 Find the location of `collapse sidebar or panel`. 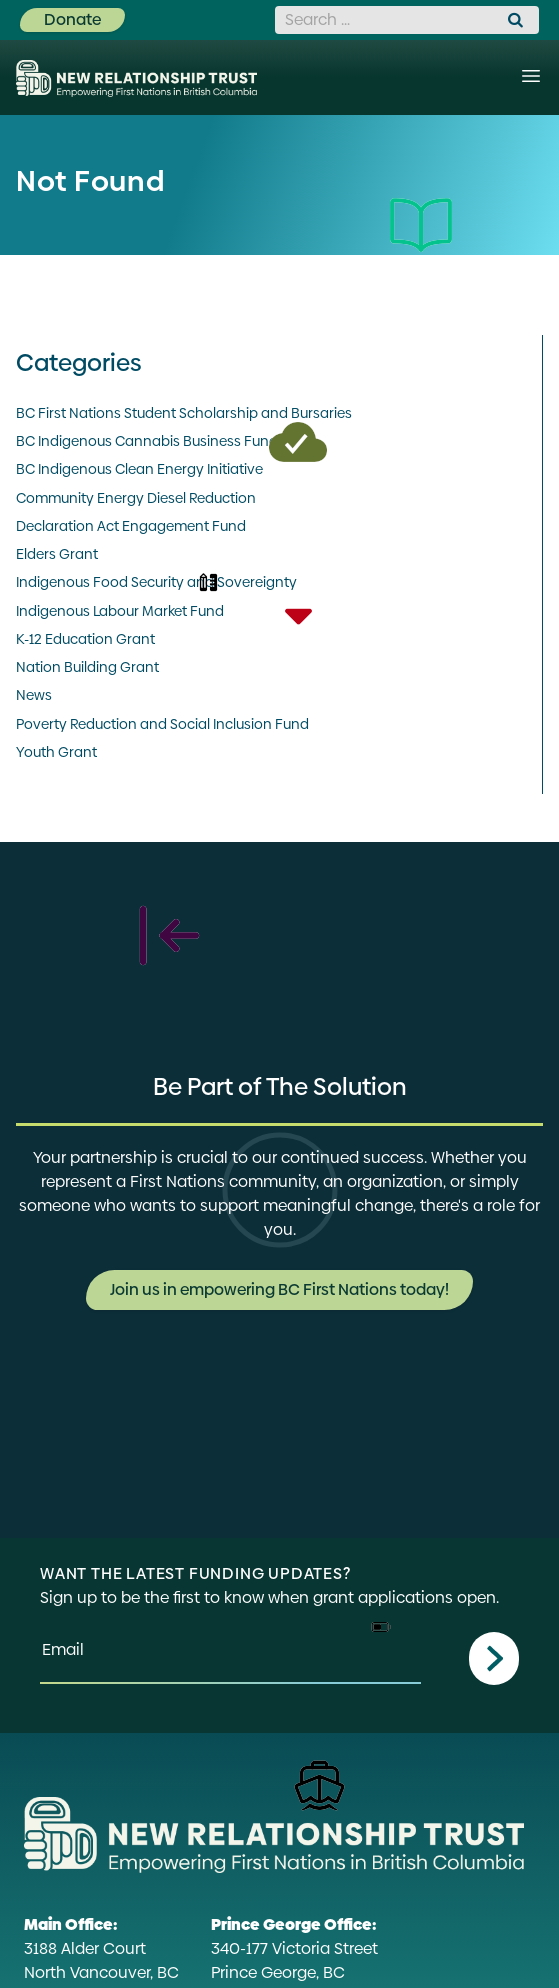

collapse sidebar or panel is located at coordinates (169, 935).